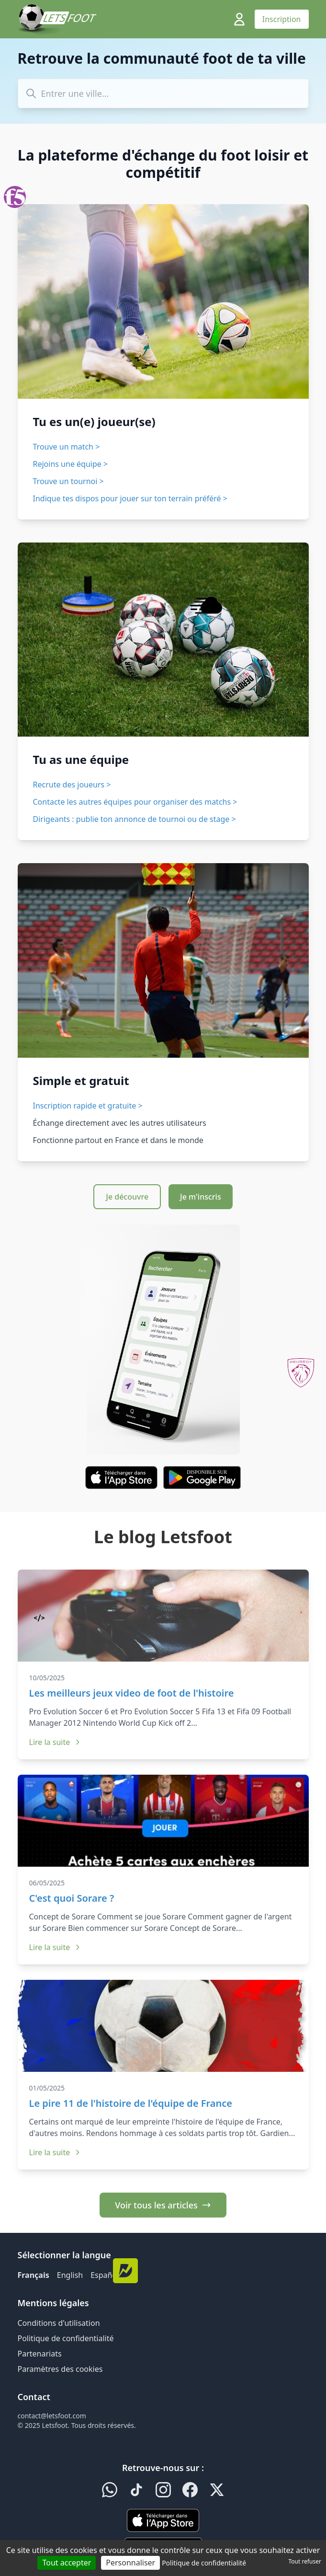  What do you see at coordinates (125, 2271) in the screenshot?
I see `open the Dunzo delivery app` at bounding box center [125, 2271].